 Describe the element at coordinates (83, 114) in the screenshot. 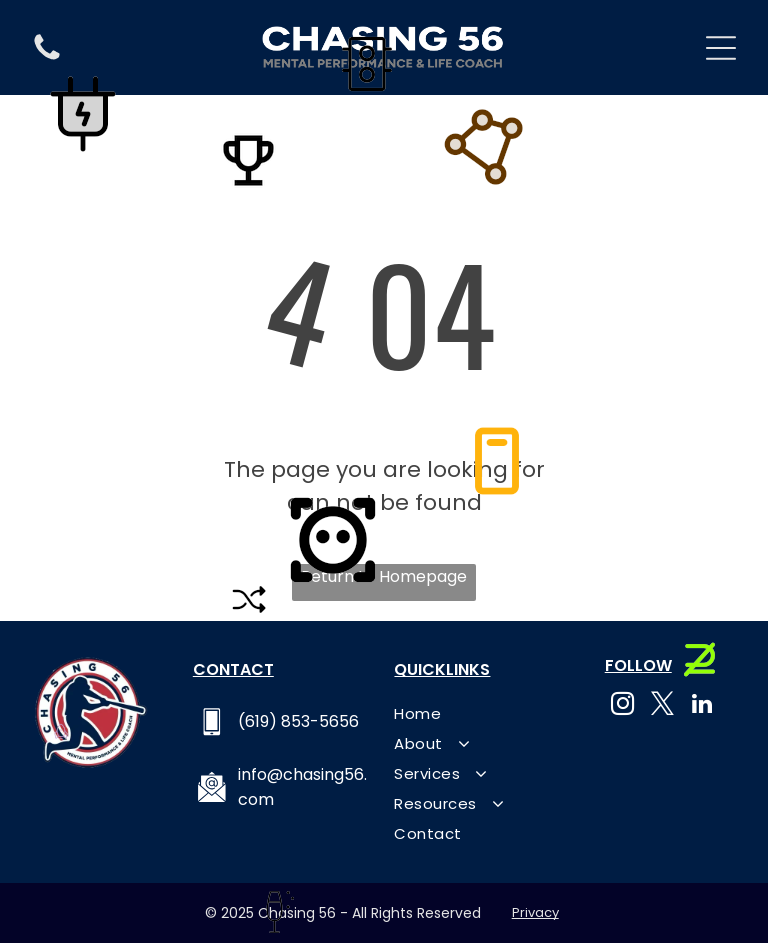

I see `indicates device is currently charging` at that location.